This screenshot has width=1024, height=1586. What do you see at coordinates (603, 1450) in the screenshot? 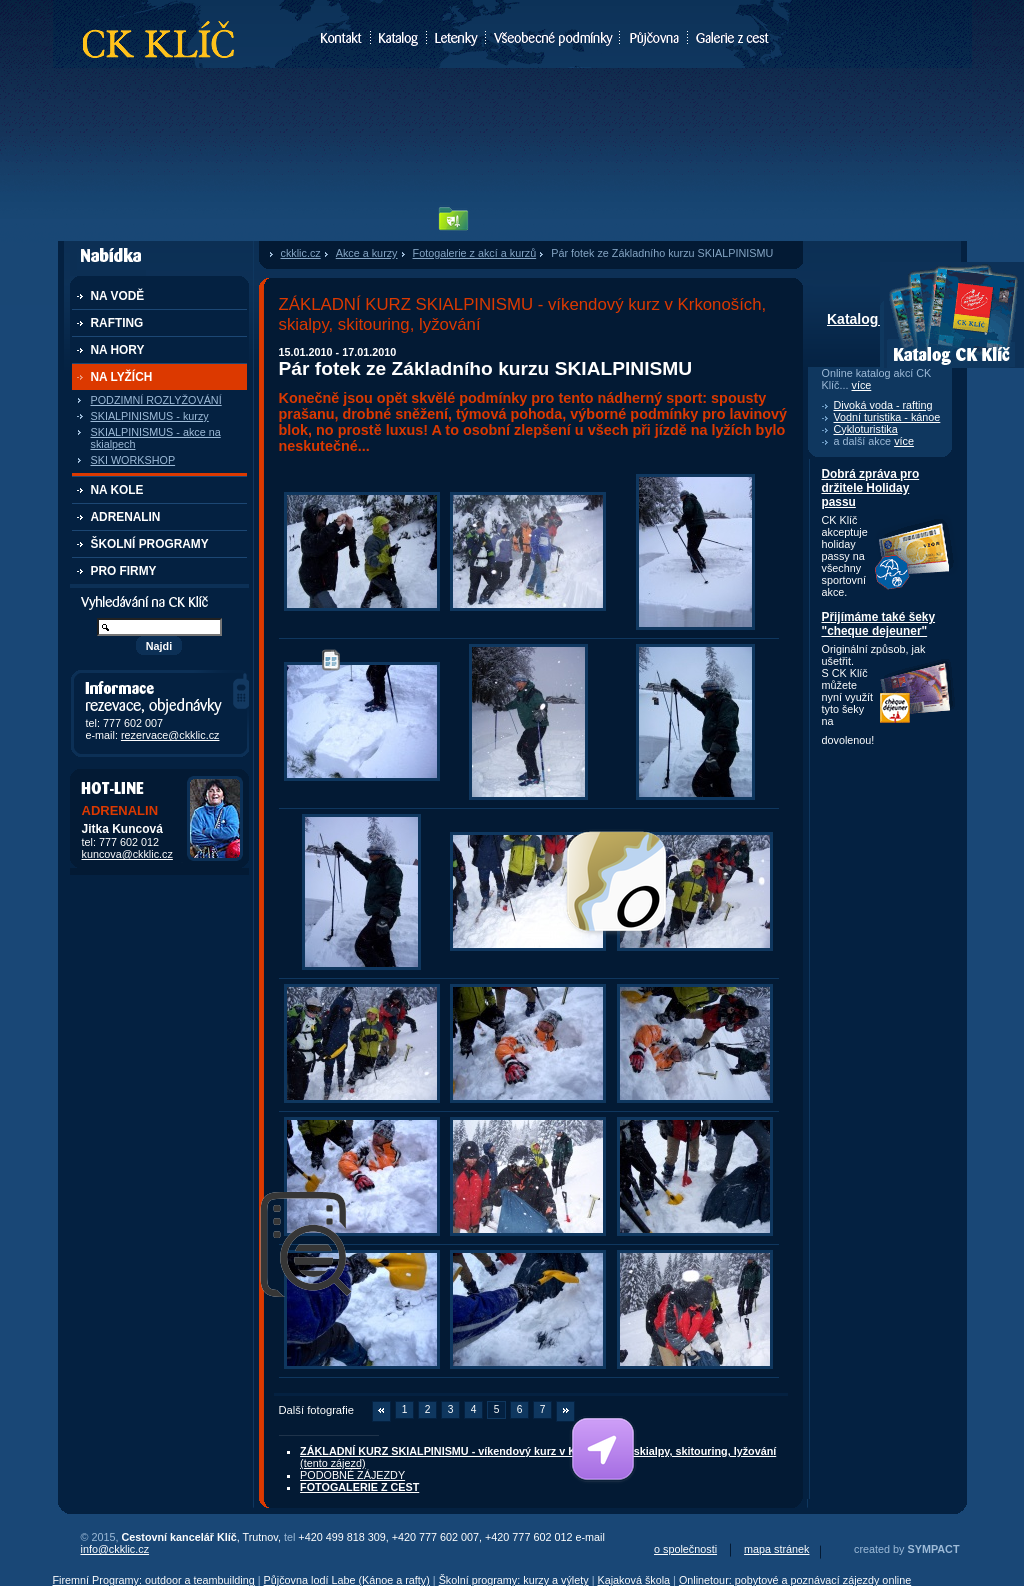
I see `access location privacy settings` at bounding box center [603, 1450].